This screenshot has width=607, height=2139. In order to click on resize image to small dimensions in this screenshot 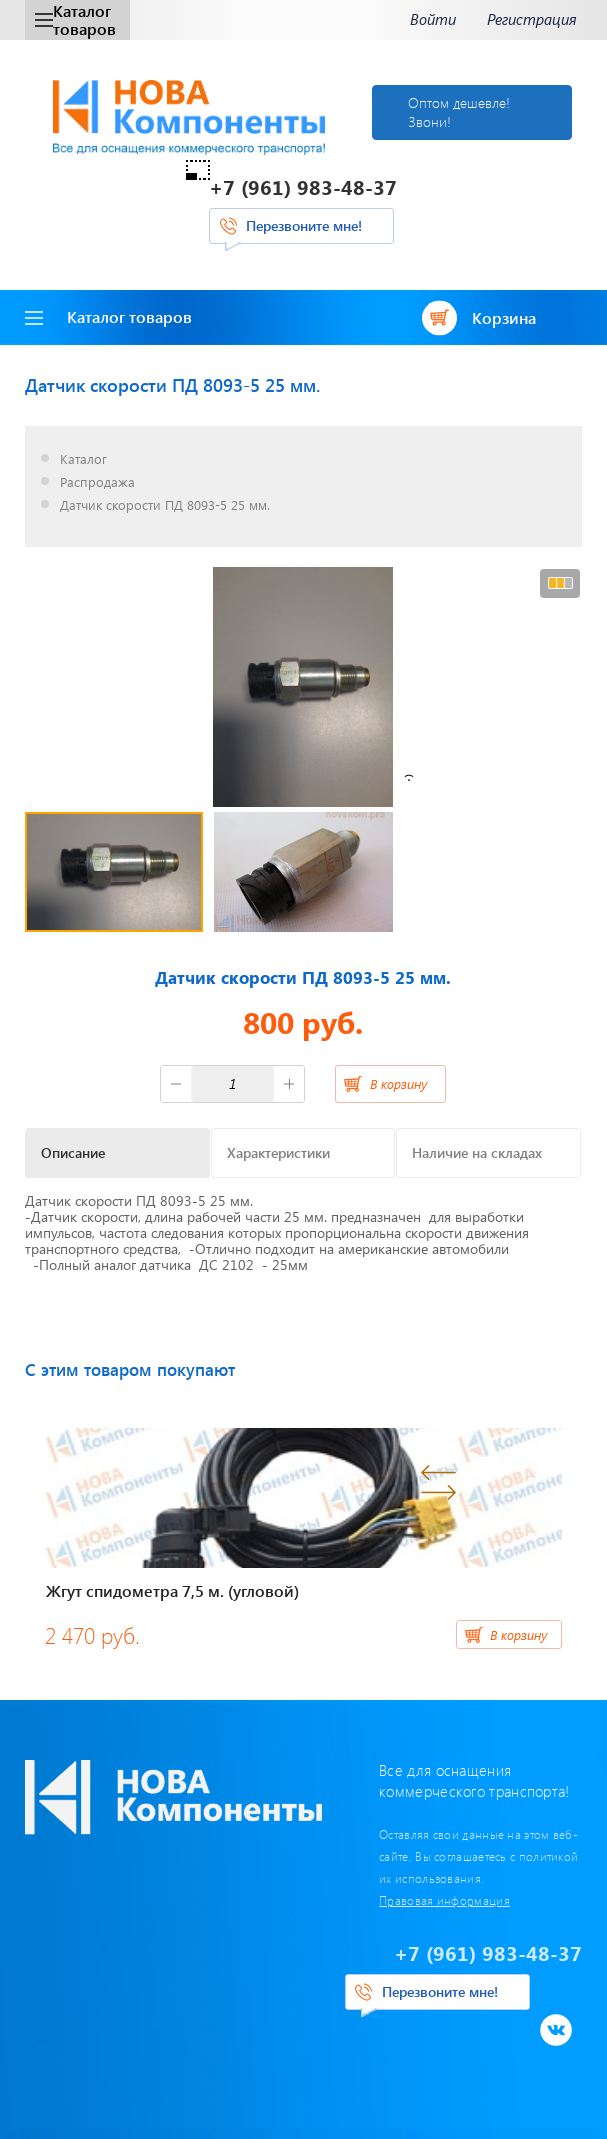, I will do `click(198, 170)`.